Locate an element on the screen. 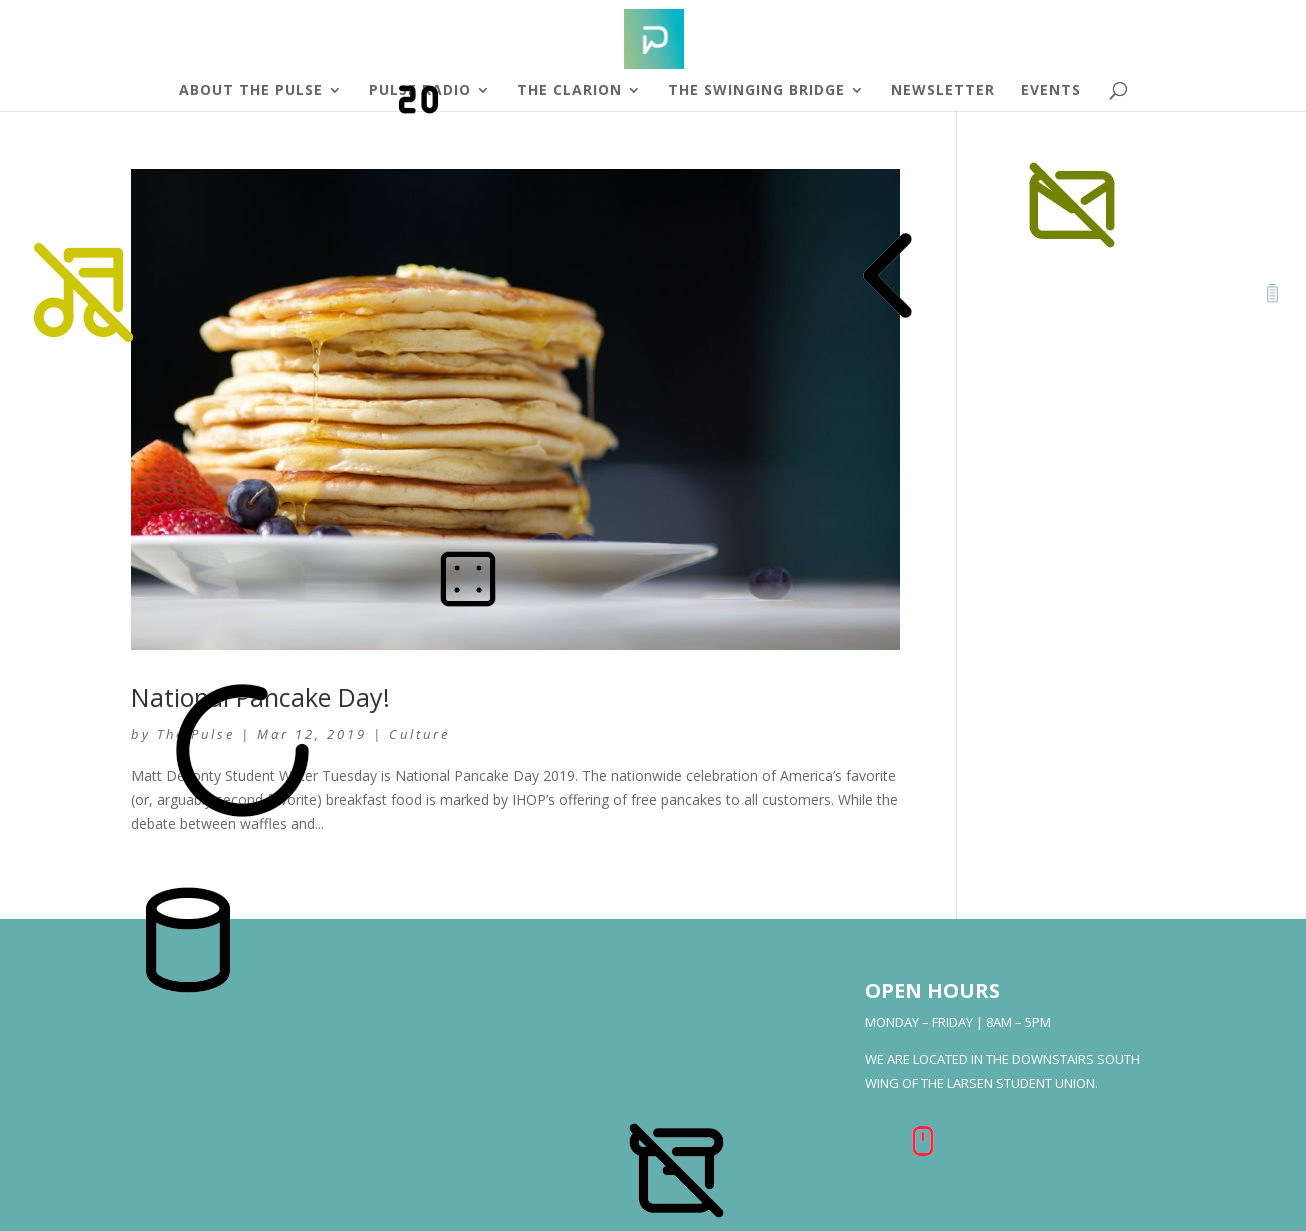  access database or storage is located at coordinates (188, 940).